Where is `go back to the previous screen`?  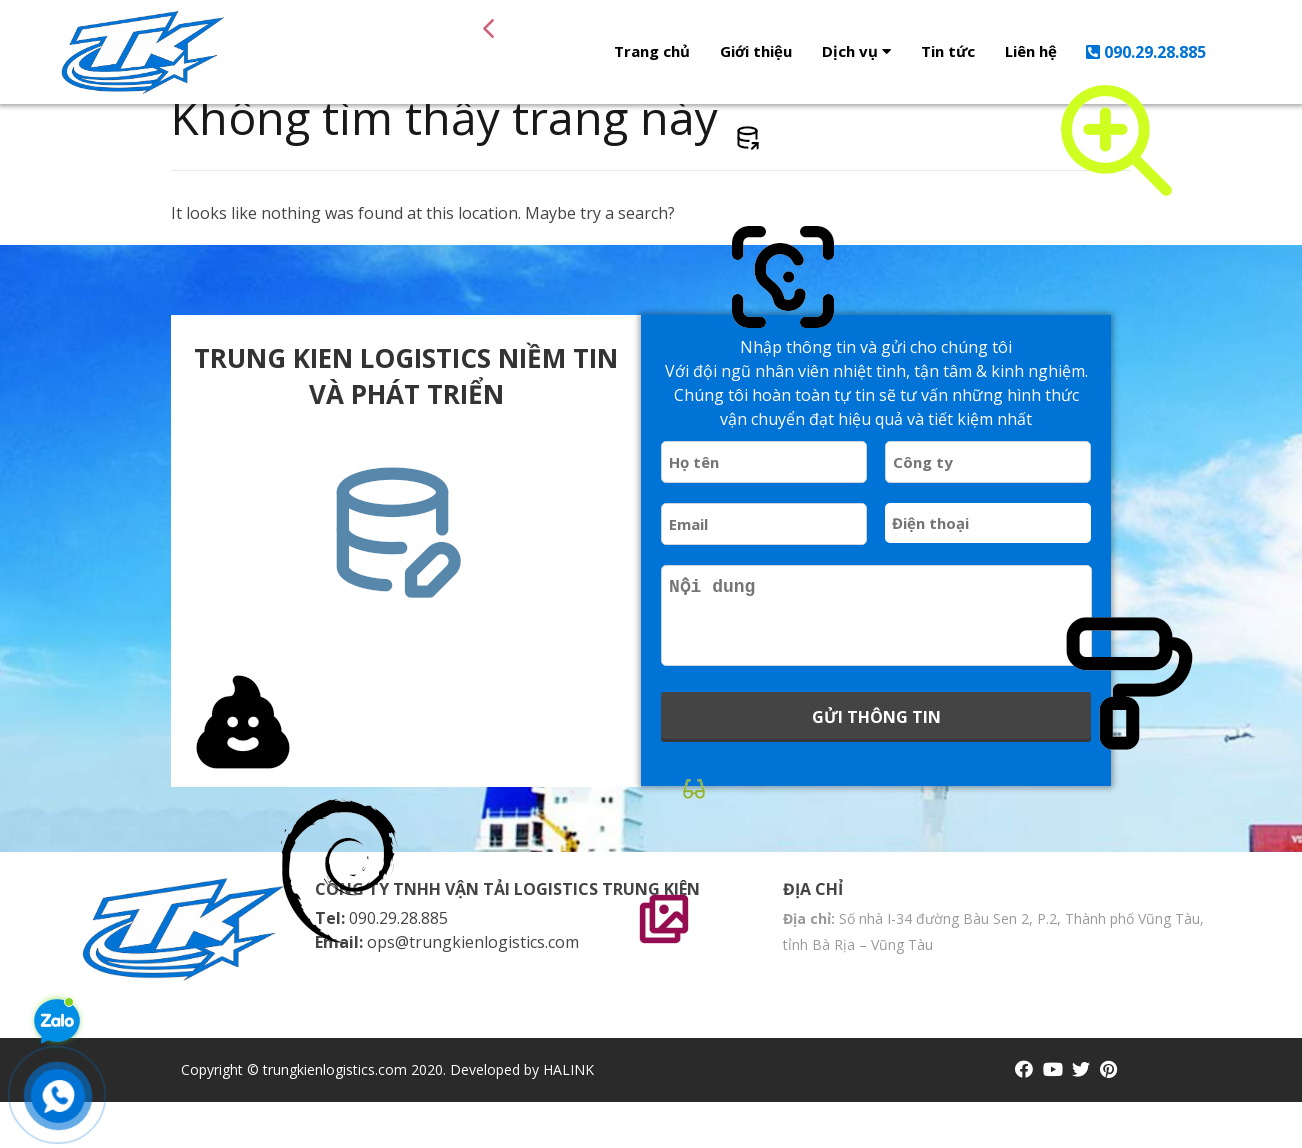 go back to the previous screen is located at coordinates (488, 28).